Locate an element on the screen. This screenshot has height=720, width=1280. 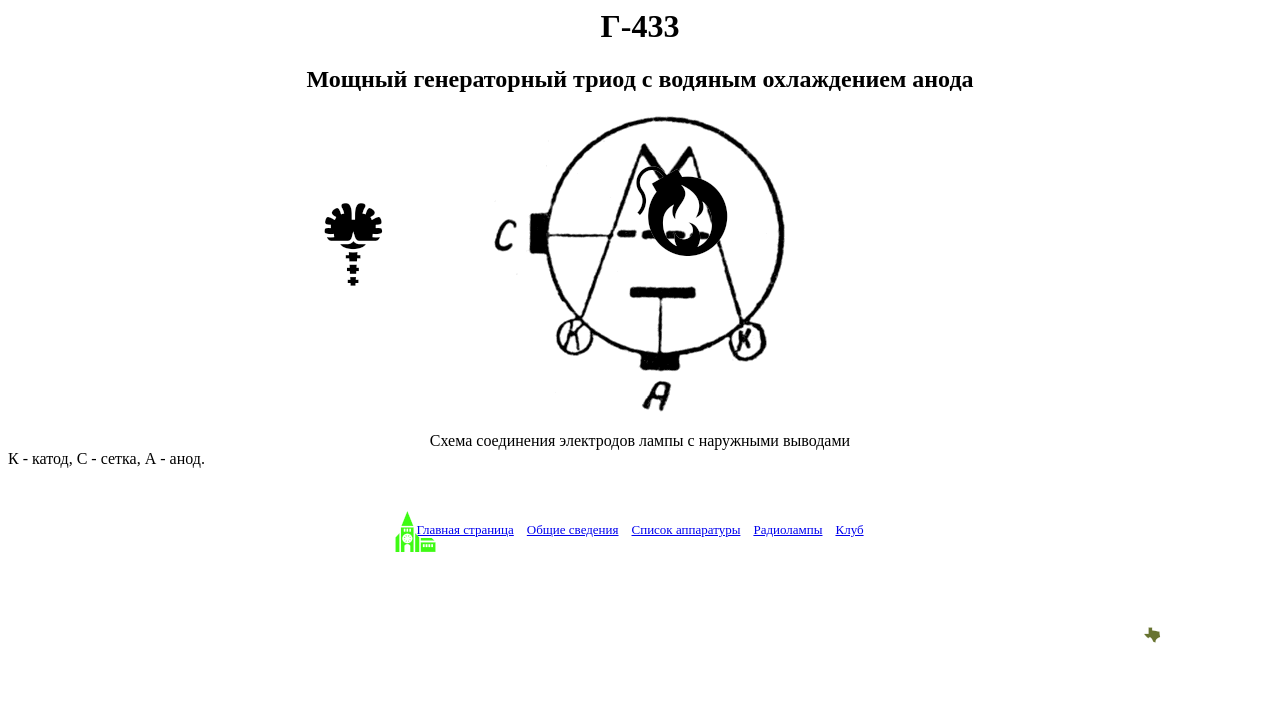
use fire bomb attack or ability is located at coordinates (681, 210).